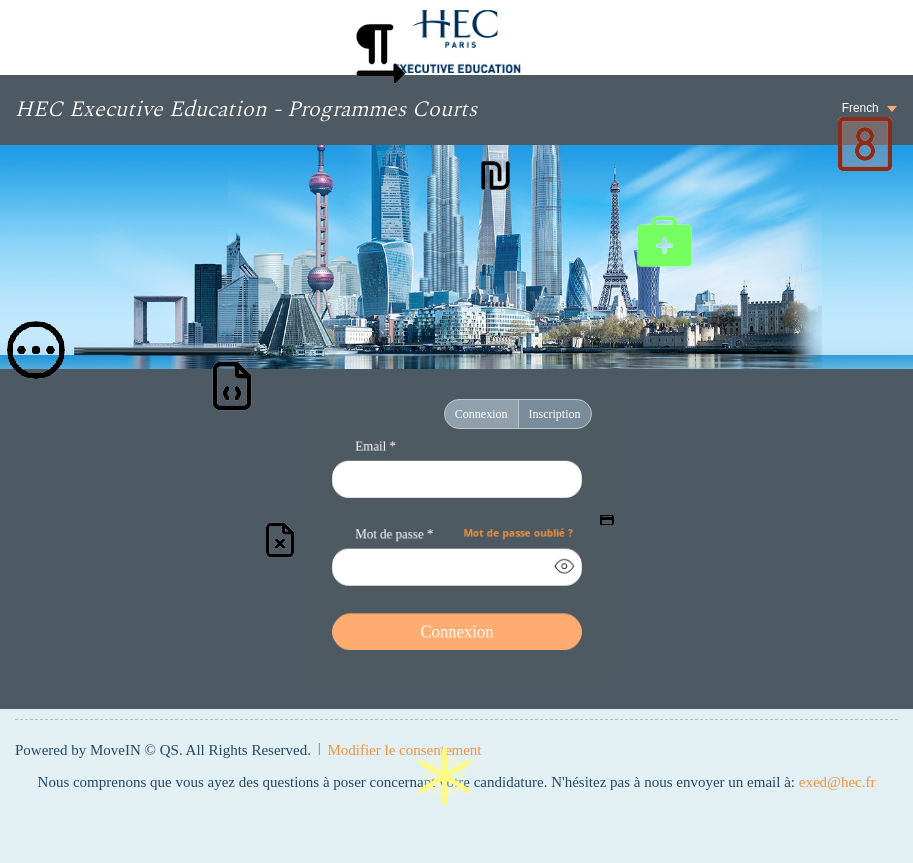  What do you see at coordinates (664, 243) in the screenshot?
I see `access medical or health resources` at bounding box center [664, 243].